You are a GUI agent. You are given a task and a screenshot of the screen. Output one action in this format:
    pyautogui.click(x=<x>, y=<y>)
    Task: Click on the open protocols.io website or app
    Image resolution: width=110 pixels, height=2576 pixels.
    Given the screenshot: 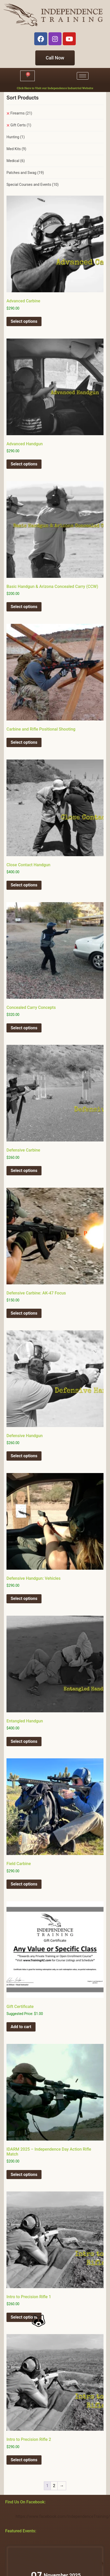 What is the action you would take?
    pyautogui.click(x=38, y=2321)
    